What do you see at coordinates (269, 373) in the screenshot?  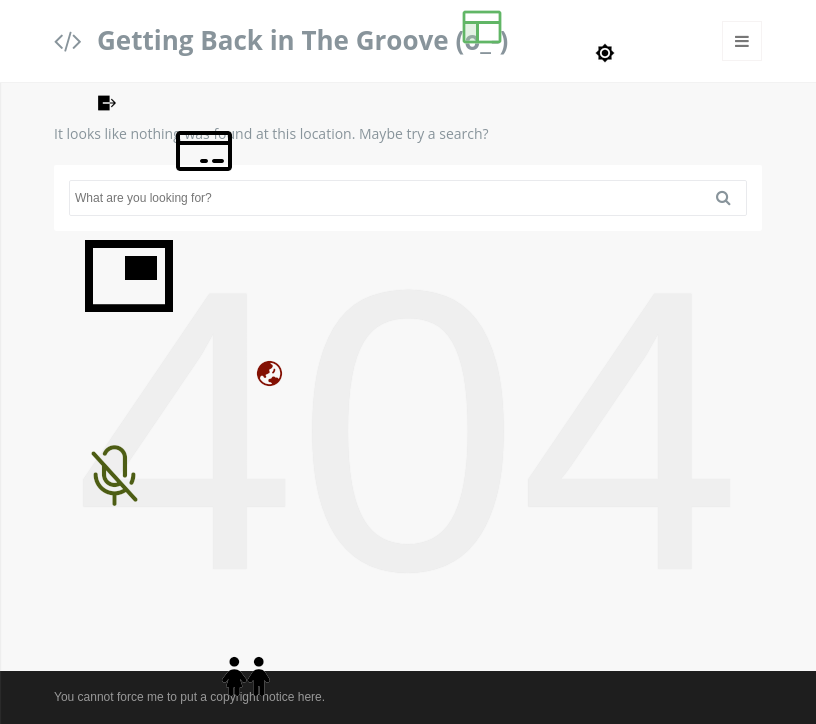 I see `view asia-australia region settings` at bounding box center [269, 373].